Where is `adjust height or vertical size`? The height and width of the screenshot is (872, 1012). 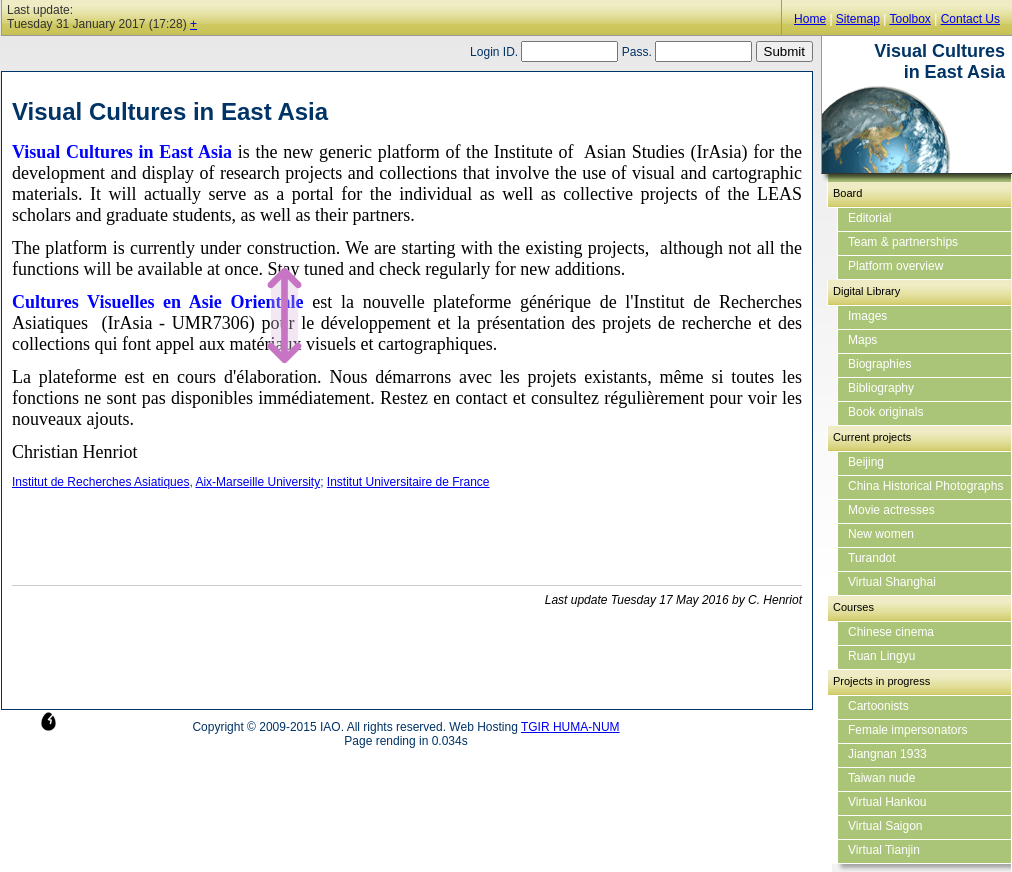 adjust height or vertical size is located at coordinates (284, 315).